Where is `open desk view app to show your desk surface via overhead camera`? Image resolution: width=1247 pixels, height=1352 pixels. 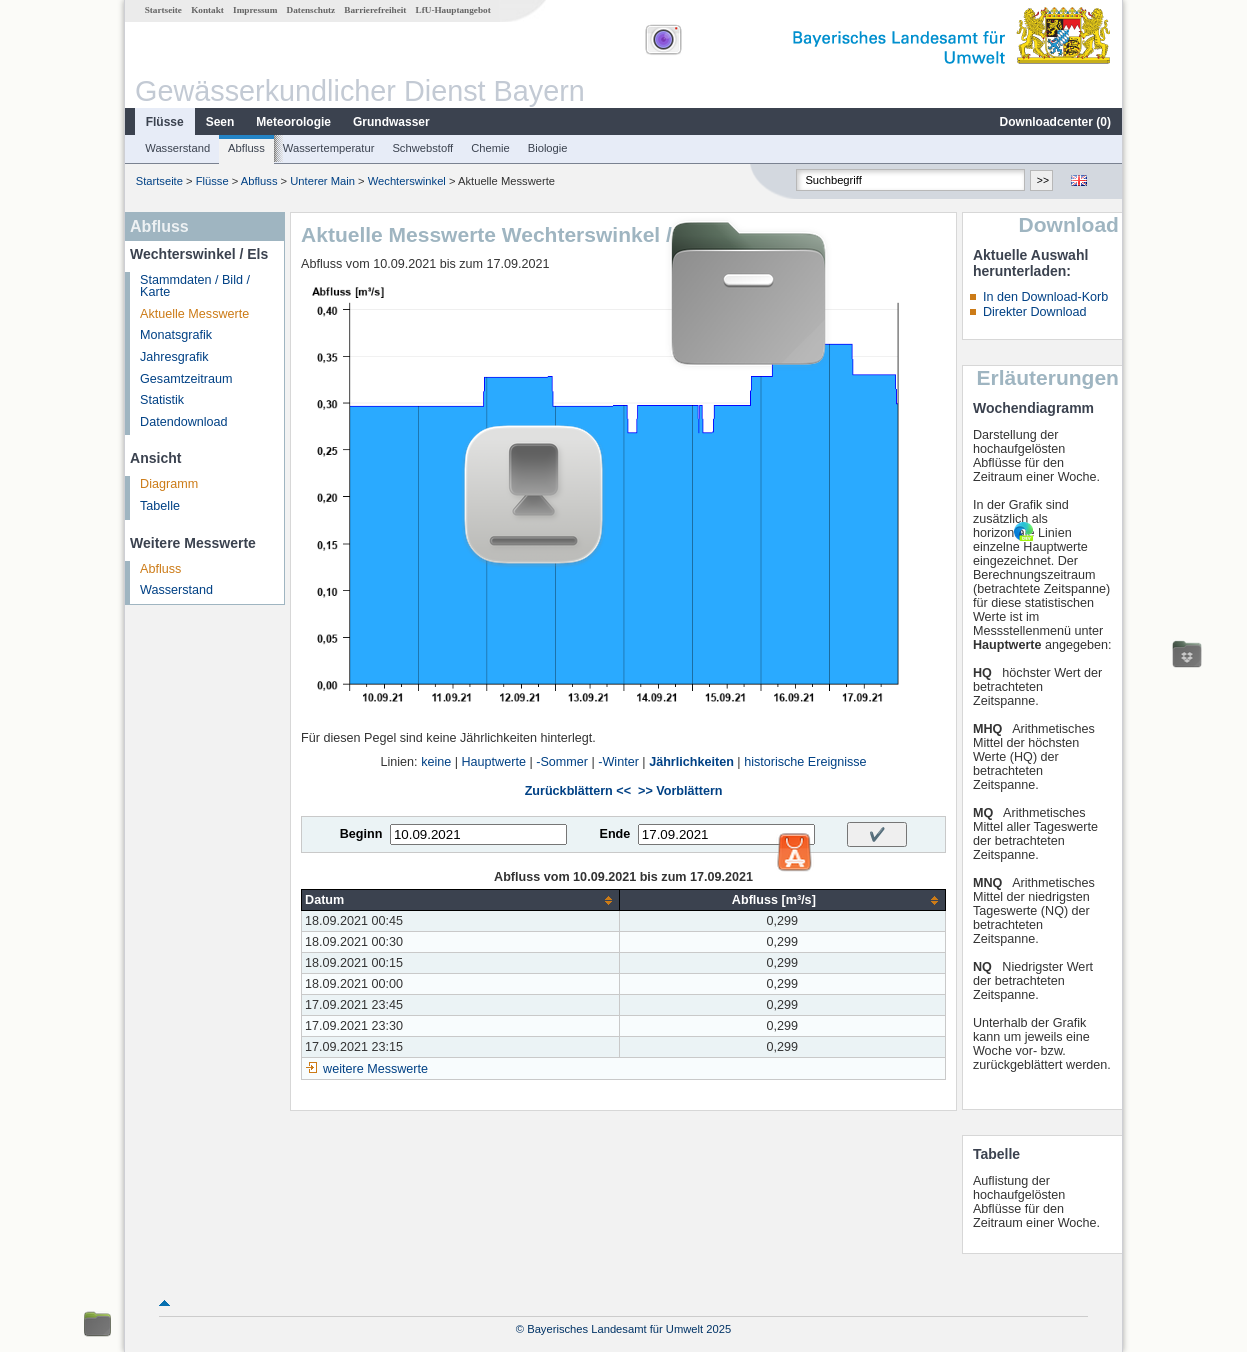
open desk view app to show your desk surface via overhead camera is located at coordinates (533, 494).